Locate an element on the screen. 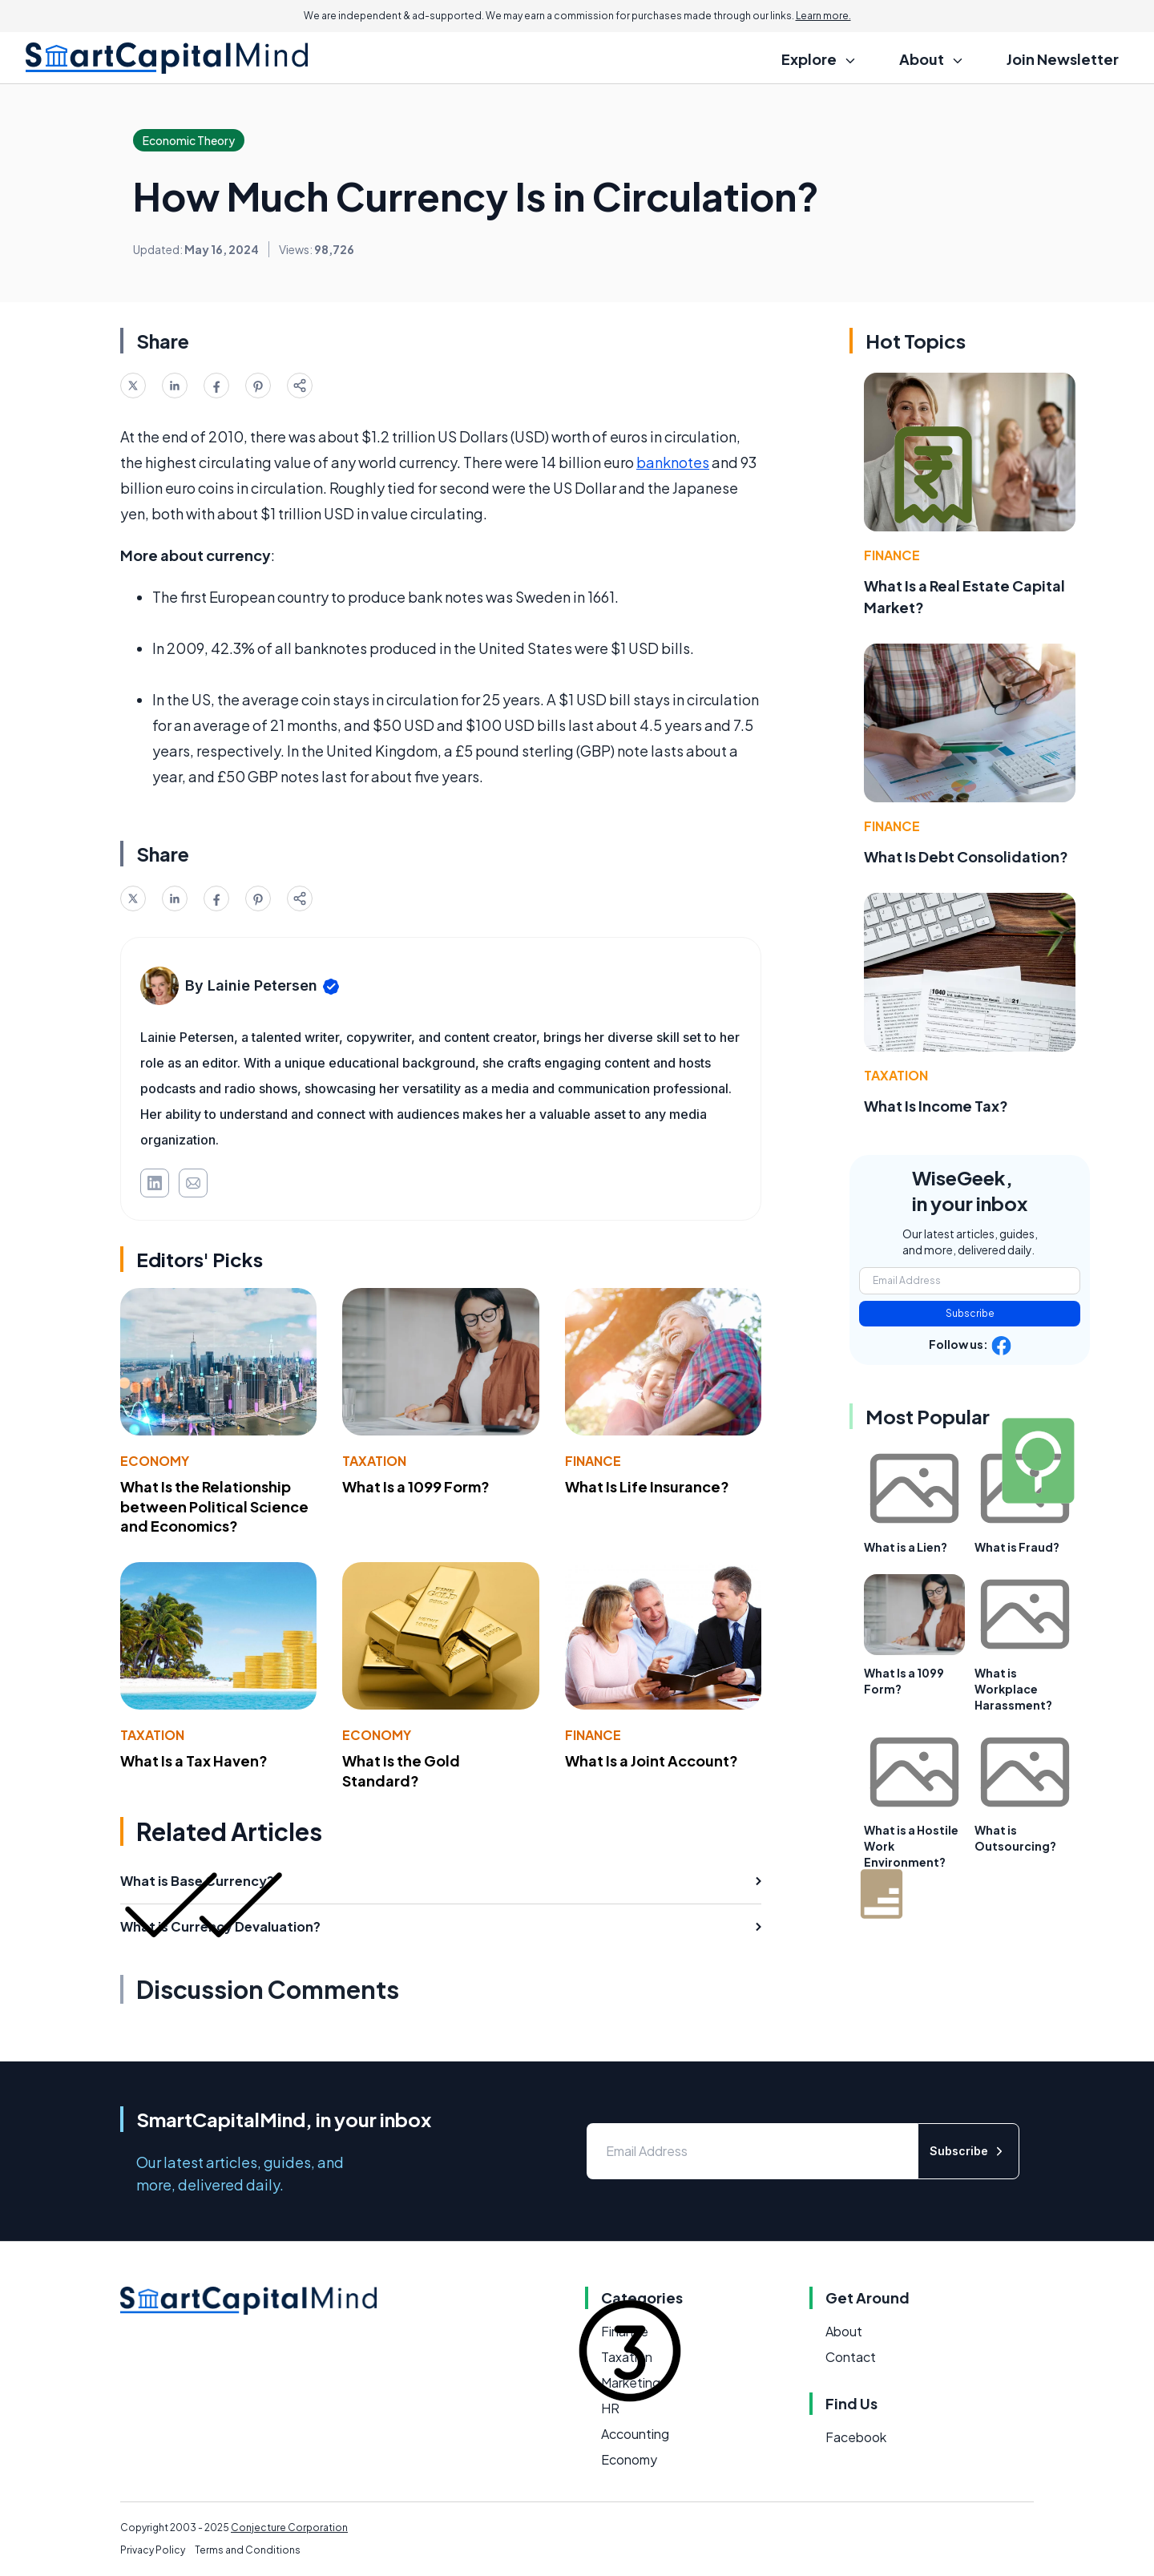 This screenshot has width=1154, height=2576. indicates multiple items selected or completed is located at coordinates (204, 1908).